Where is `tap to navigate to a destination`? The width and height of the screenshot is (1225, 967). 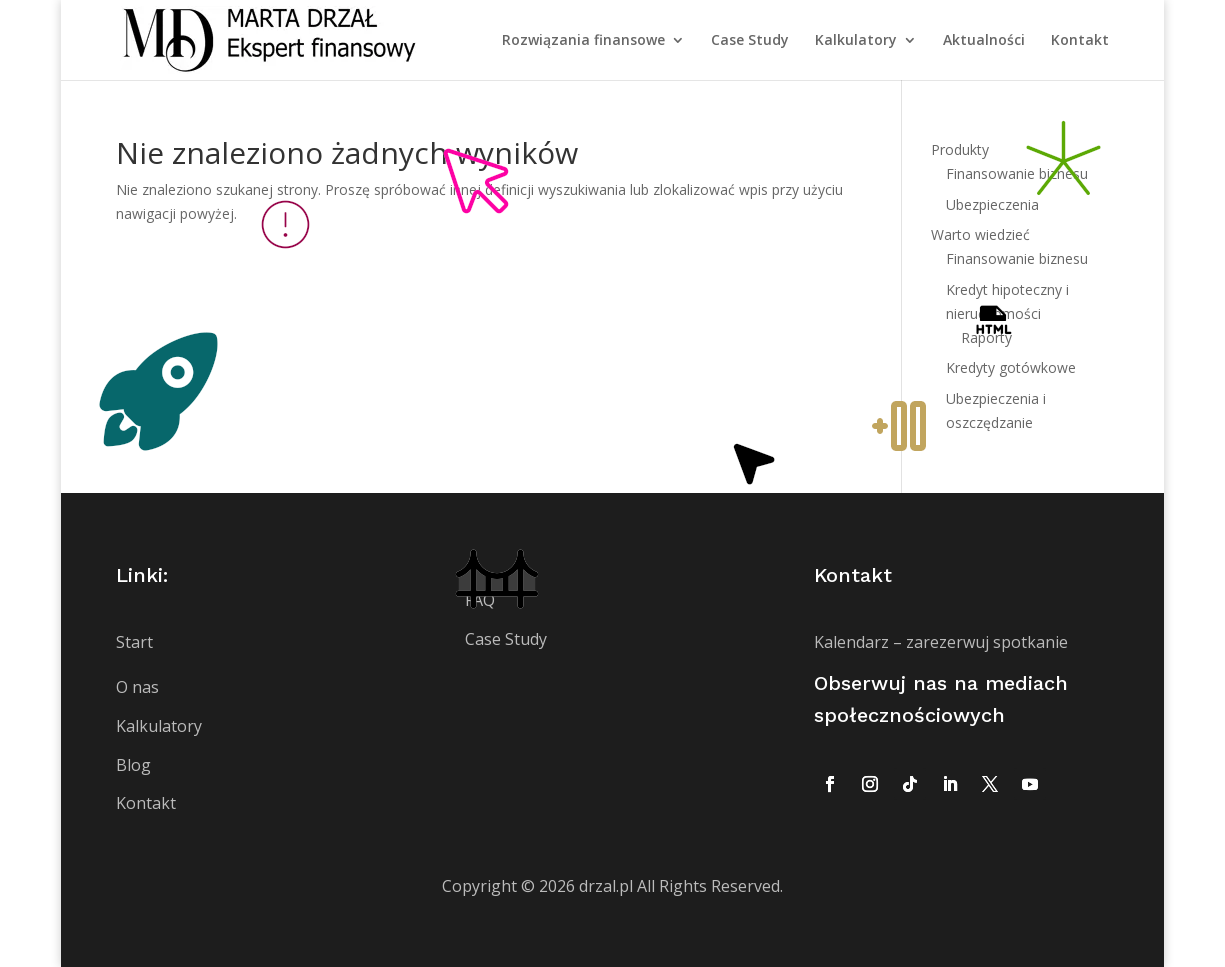
tap to navigate to a destination is located at coordinates (751, 461).